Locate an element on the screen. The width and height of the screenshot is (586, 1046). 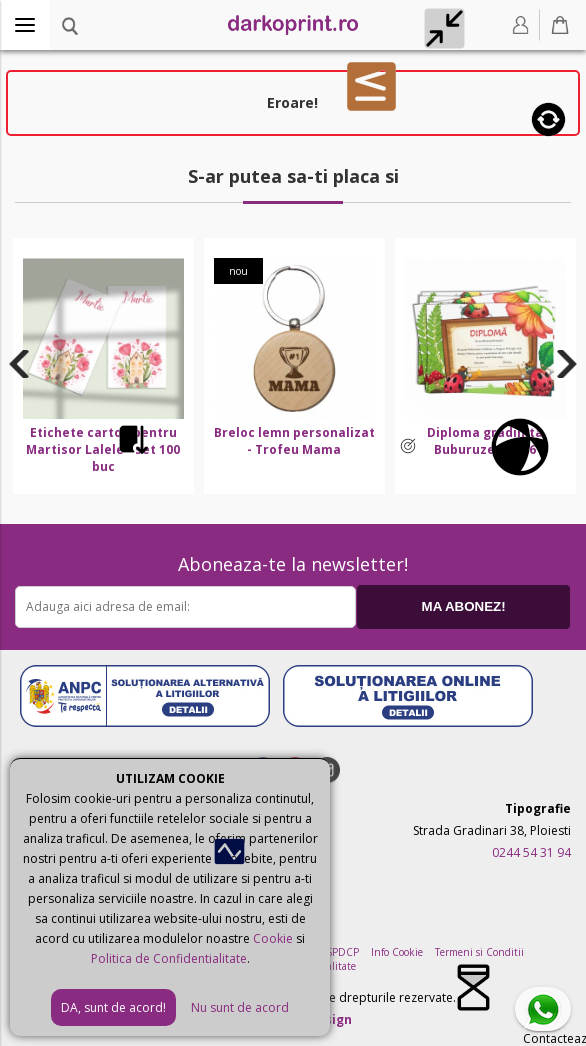
set a goal or target is located at coordinates (408, 446).